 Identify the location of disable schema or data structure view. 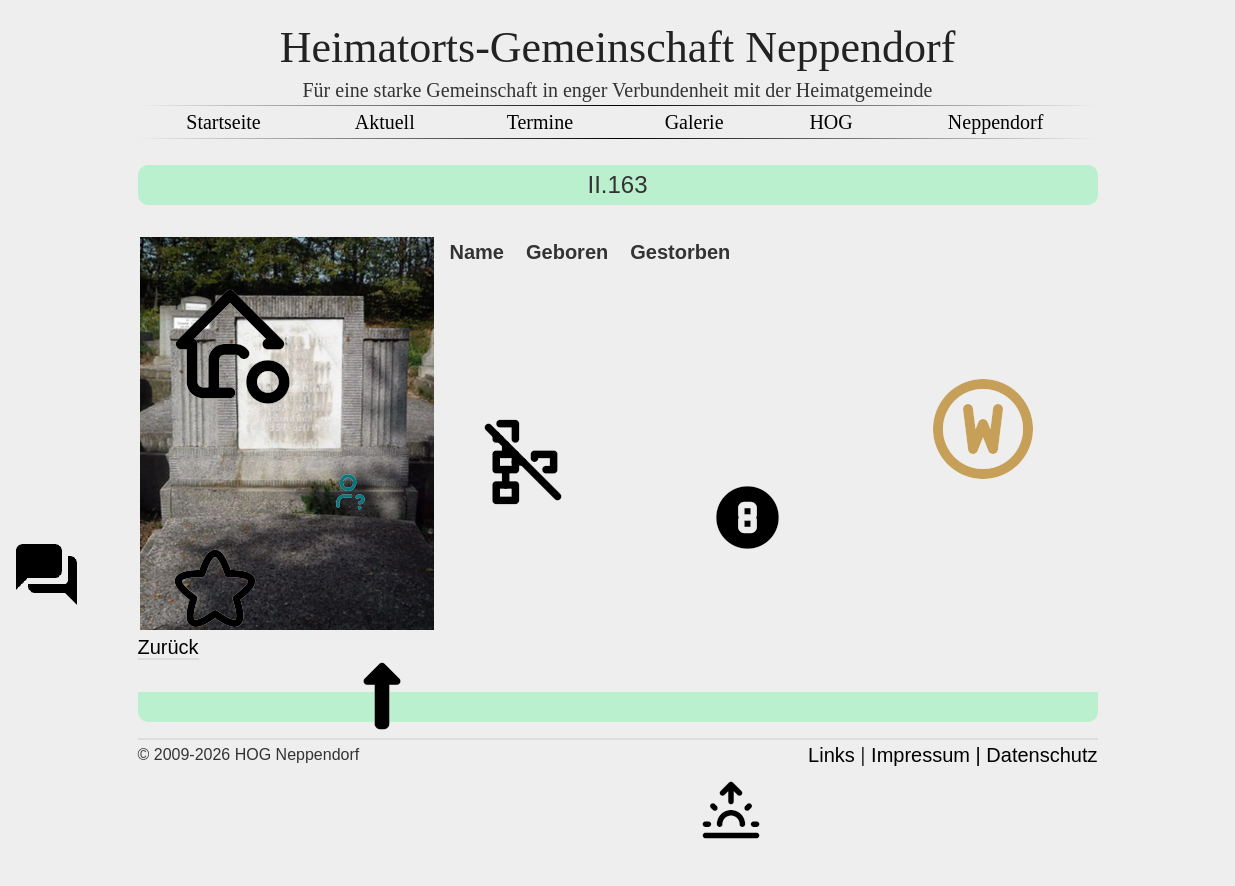
(523, 462).